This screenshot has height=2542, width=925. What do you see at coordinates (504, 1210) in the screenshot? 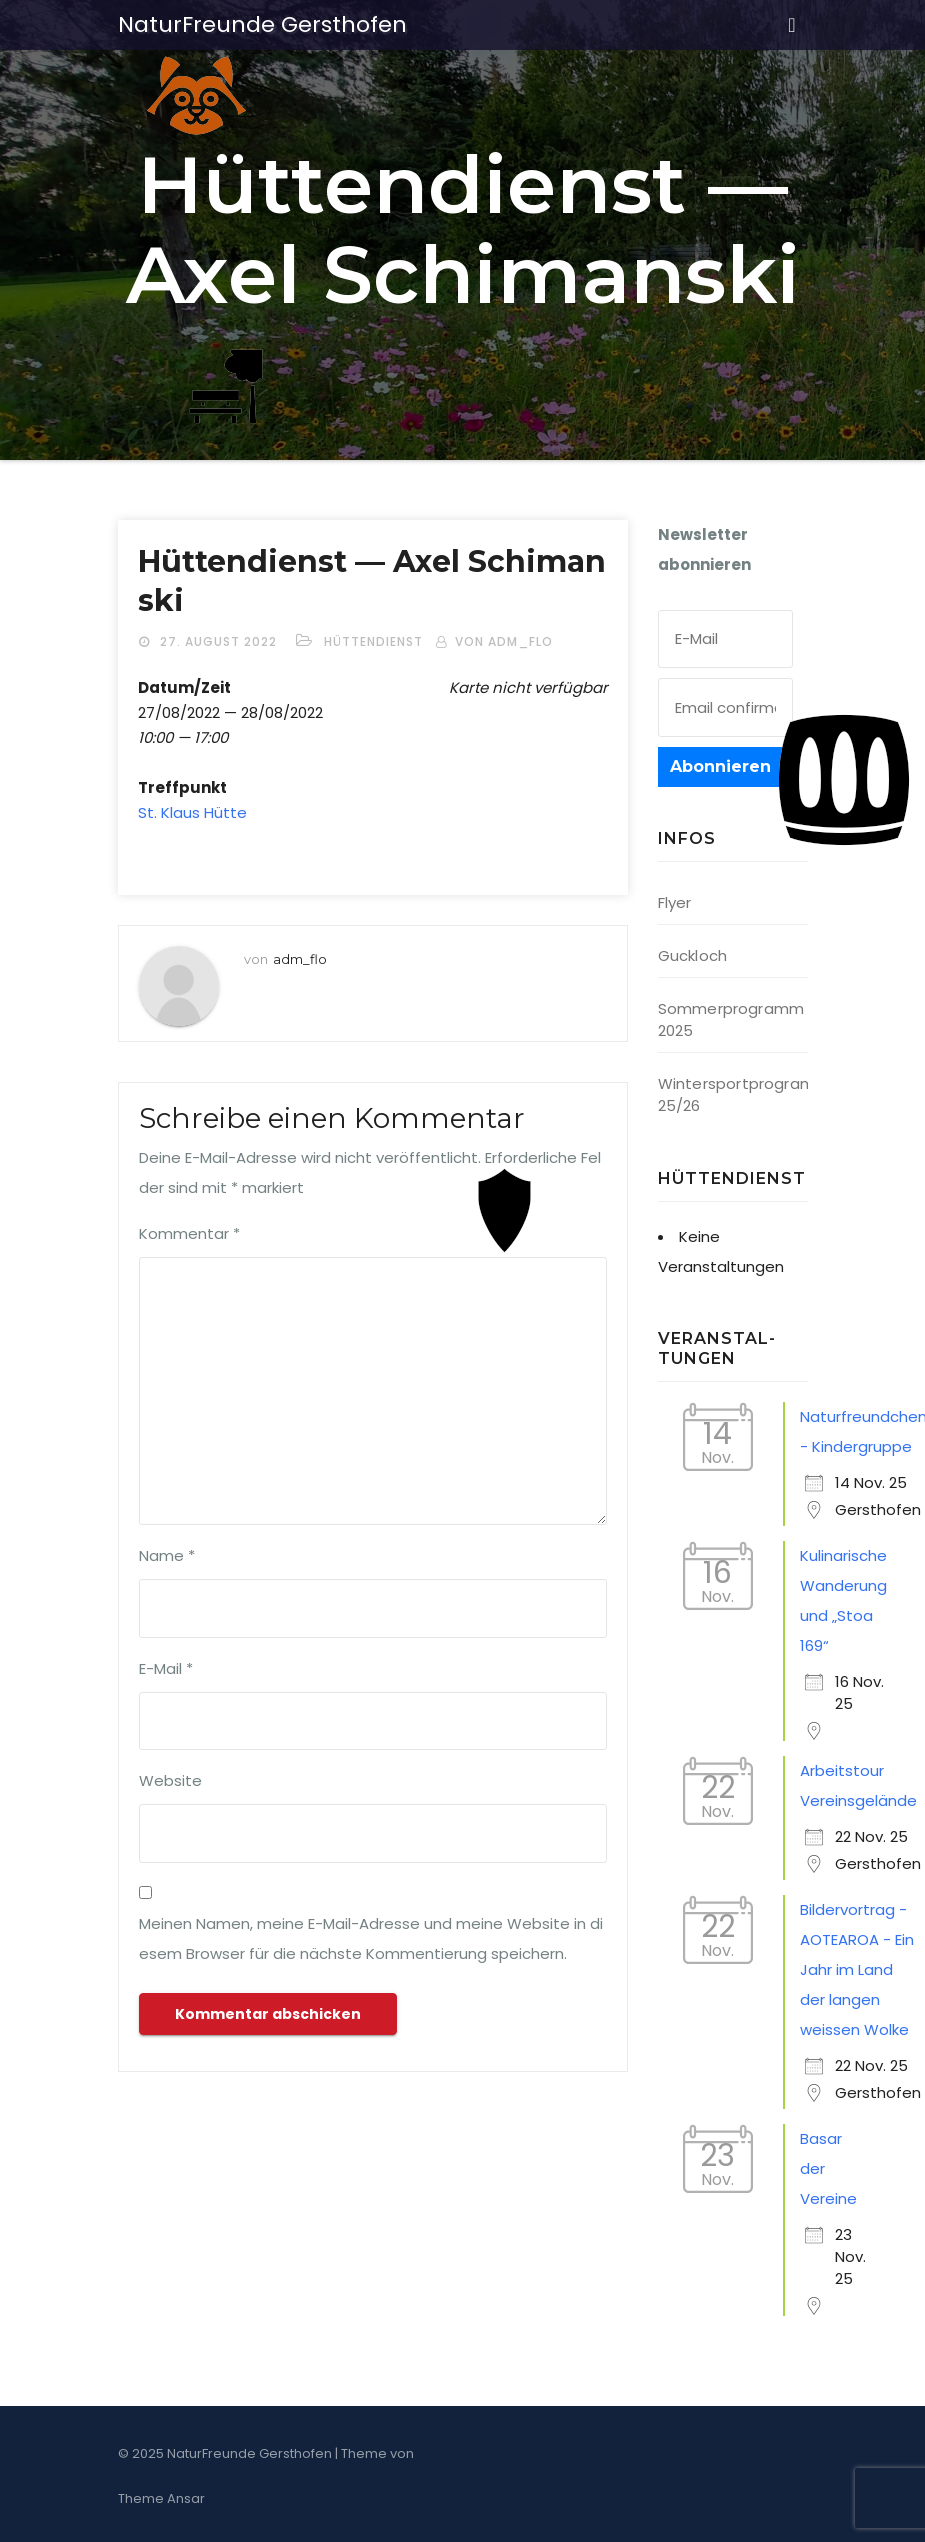
I see `access security or privacy settings` at bounding box center [504, 1210].